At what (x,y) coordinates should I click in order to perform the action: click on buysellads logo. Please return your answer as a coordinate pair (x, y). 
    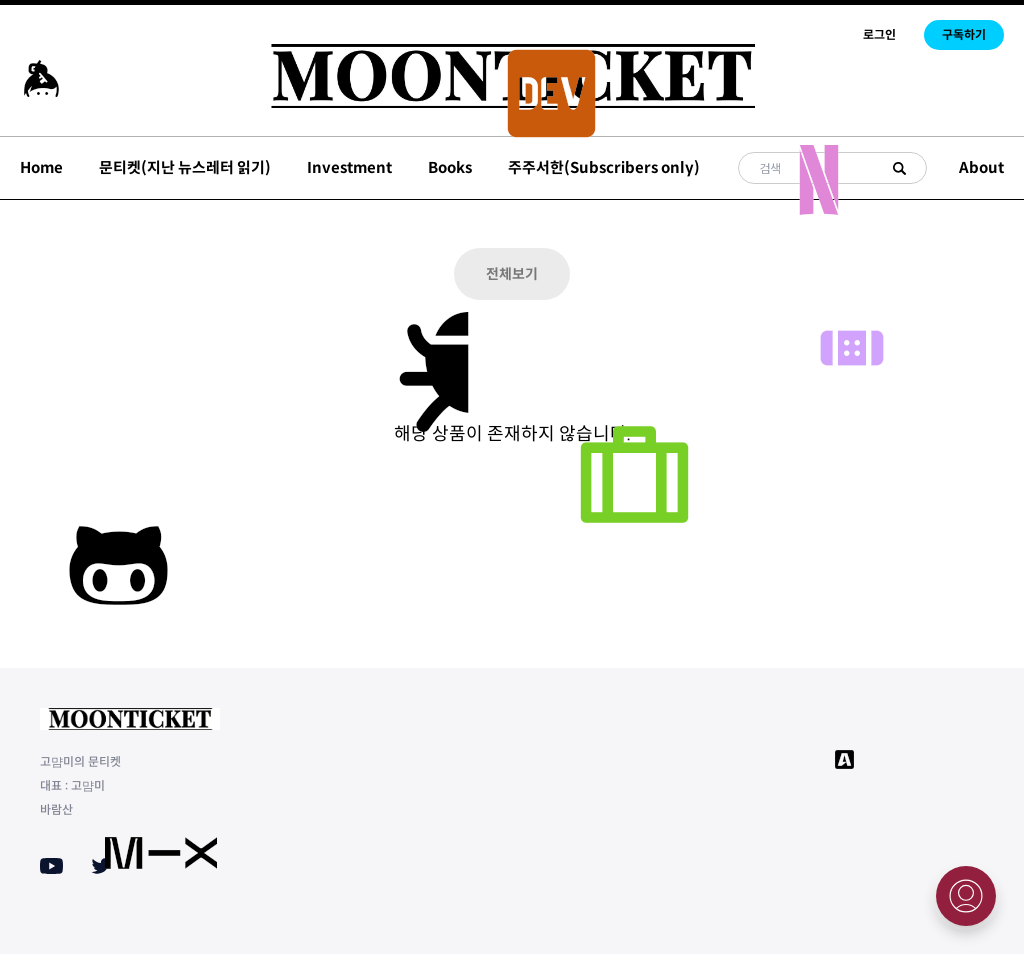
    Looking at the image, I should click on (844, 759).